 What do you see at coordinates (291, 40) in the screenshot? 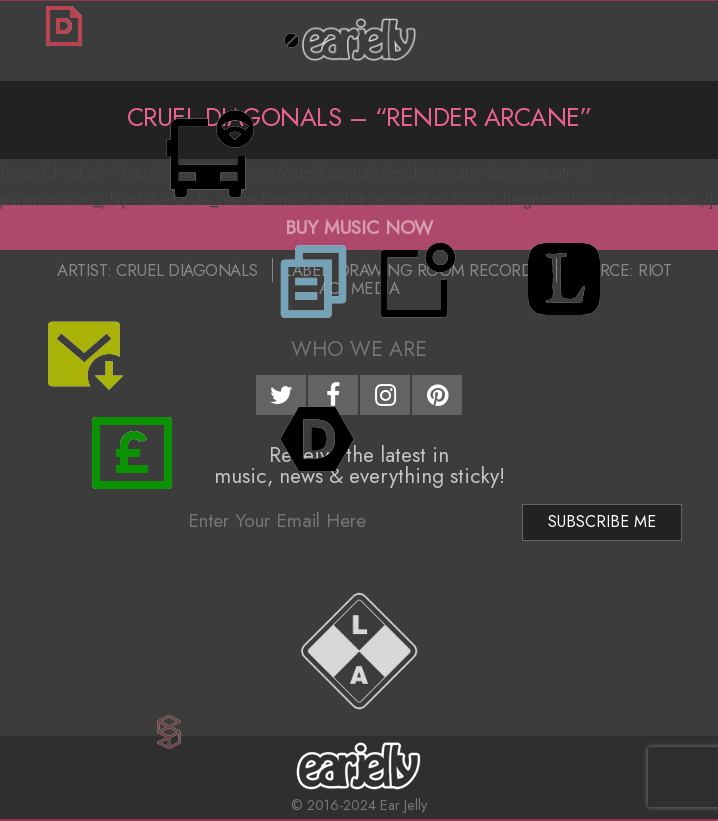
I see `indicates a prohibited or blocked action` at bounding box center [291, 40].